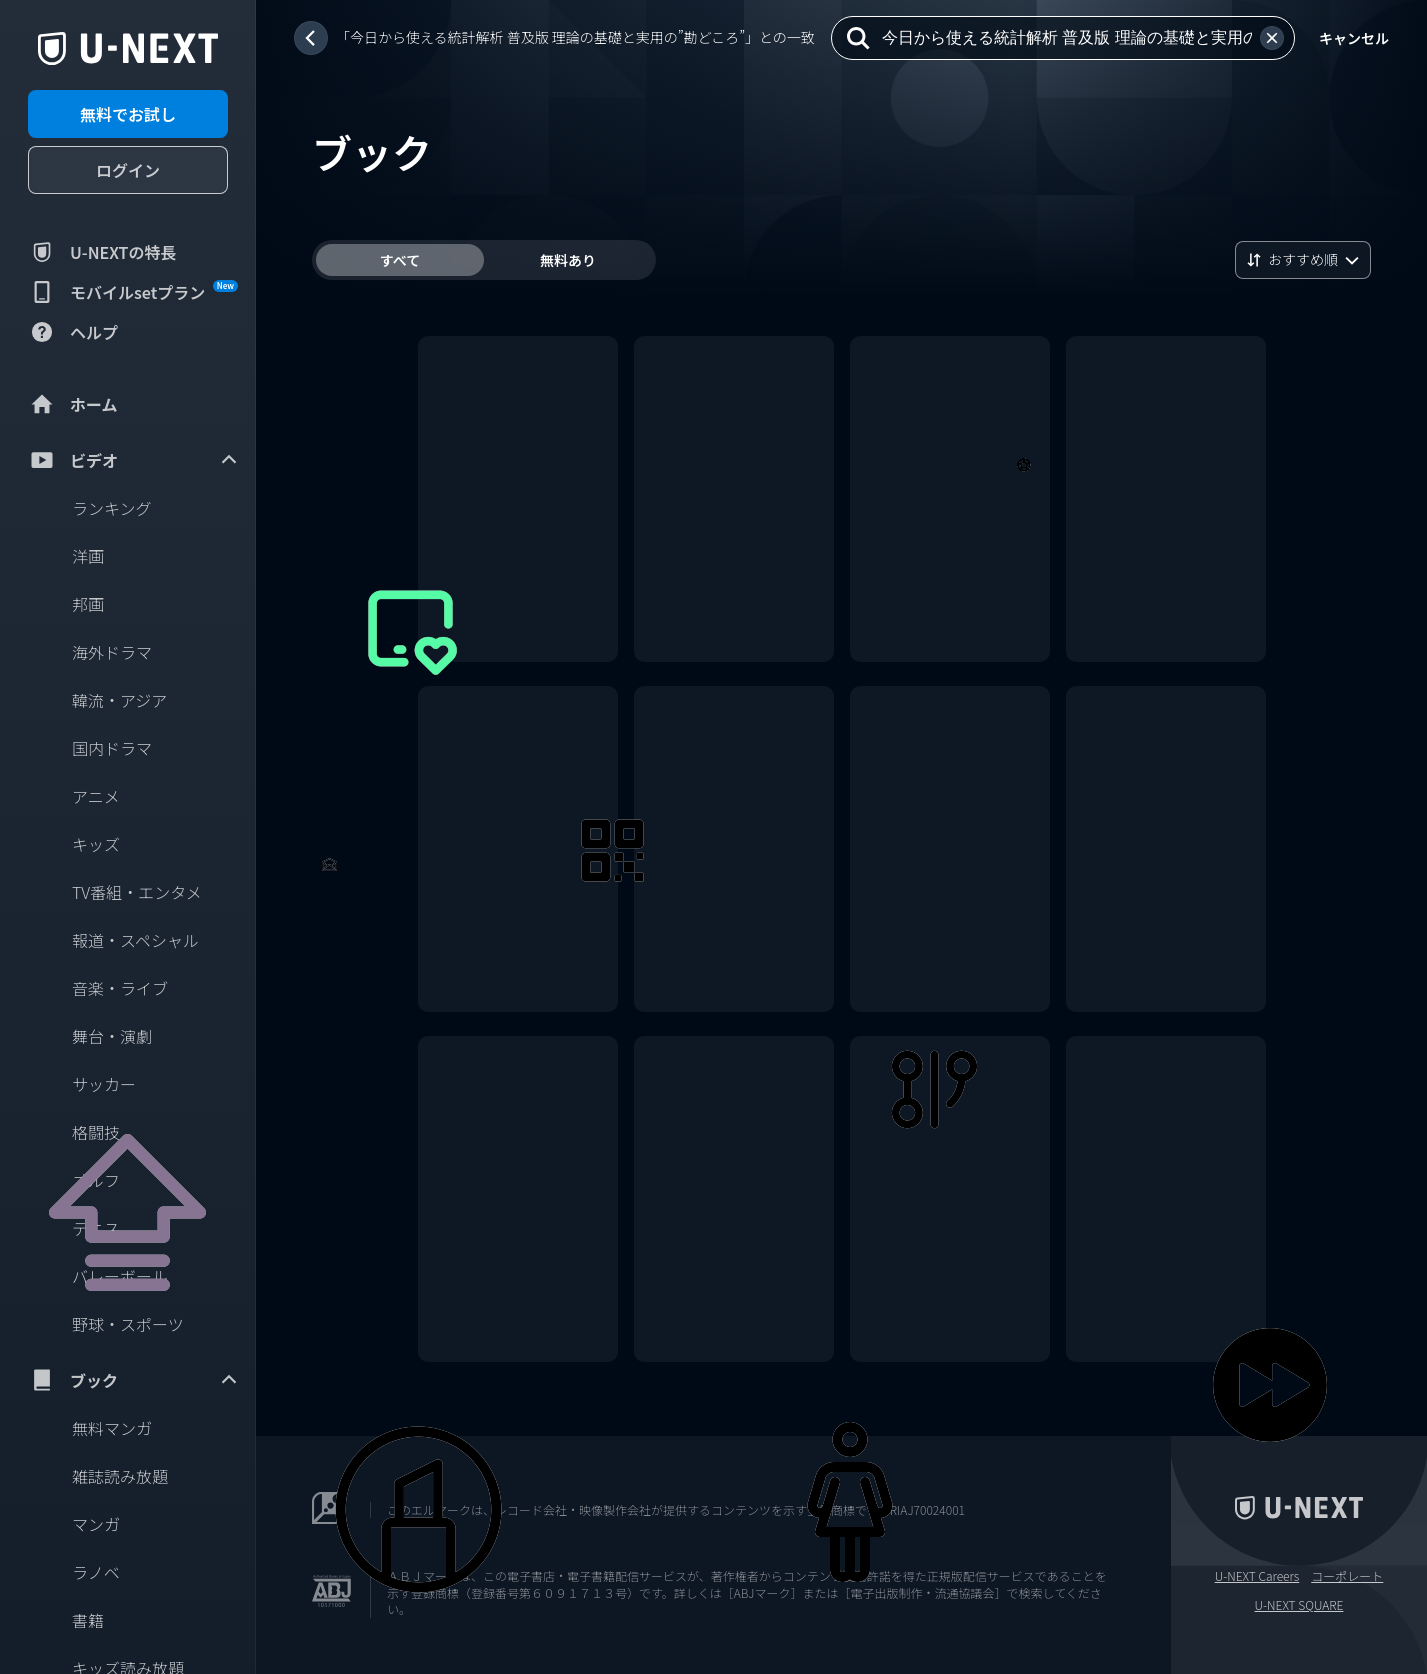 This screenshot has height=1674, width=1427. I want to click on activate highlighter tool, so click(418, 1509).